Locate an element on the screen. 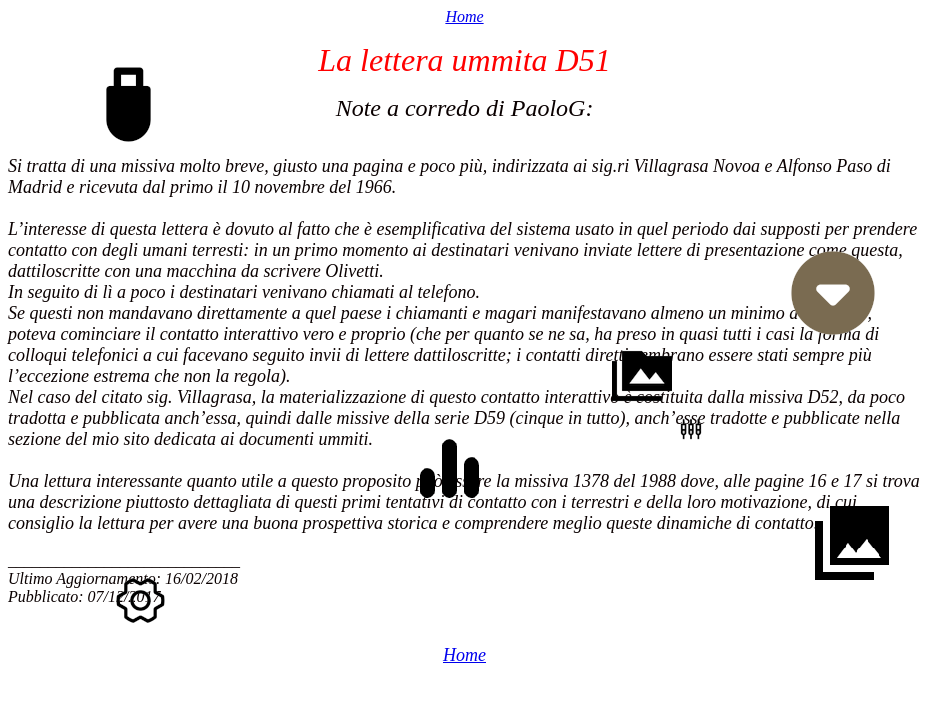  access settings or preferences is located at coordinates (140, 600).